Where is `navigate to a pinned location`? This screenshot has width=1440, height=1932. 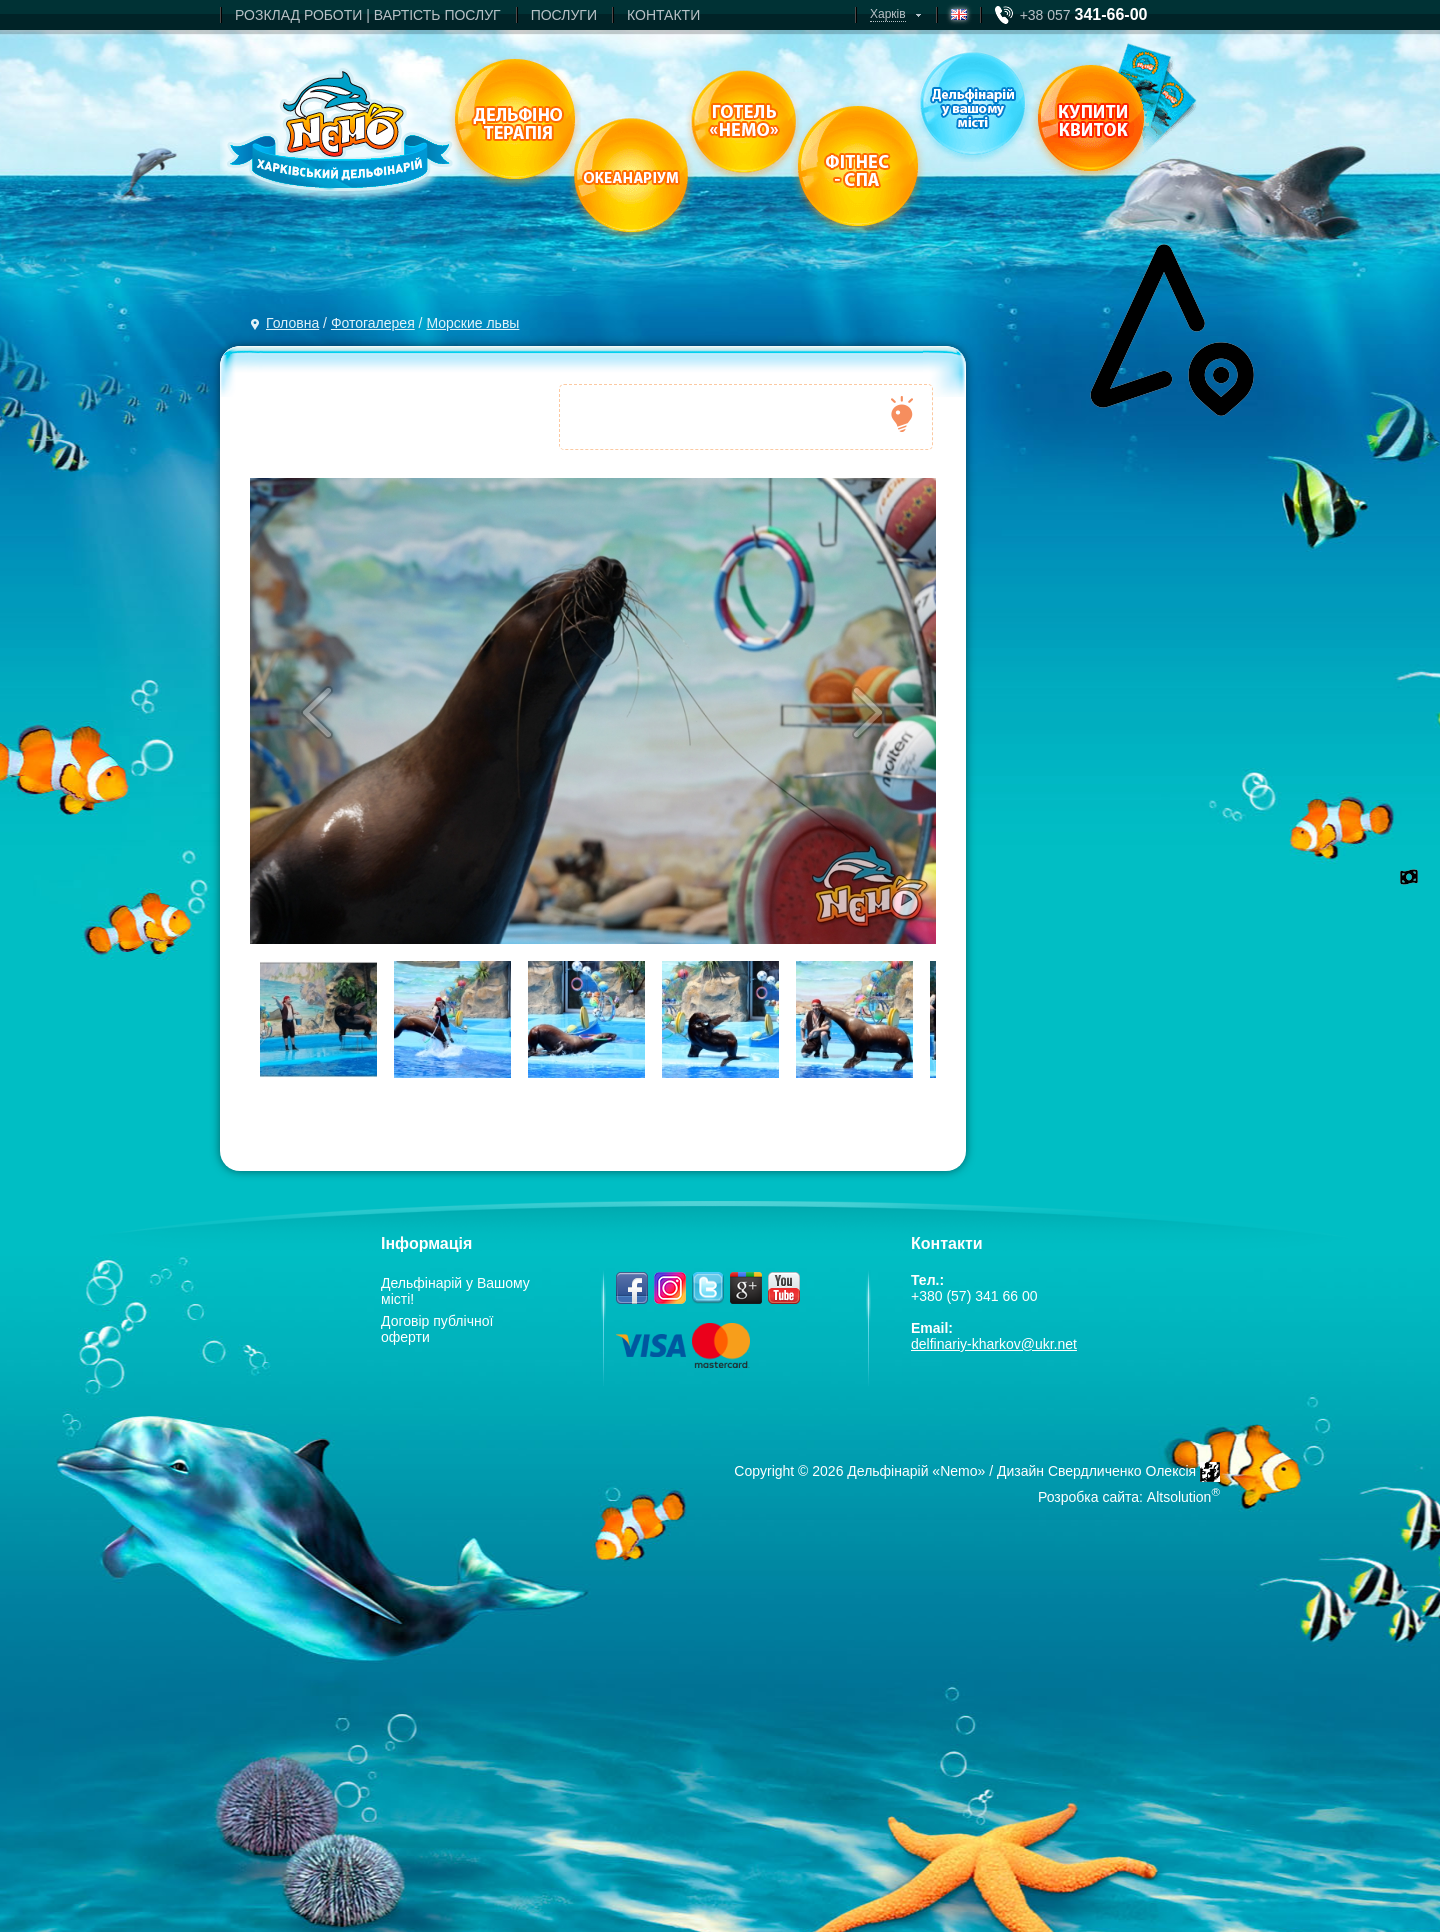
navigate to a pinned location is located at coordinates (1164, 326).